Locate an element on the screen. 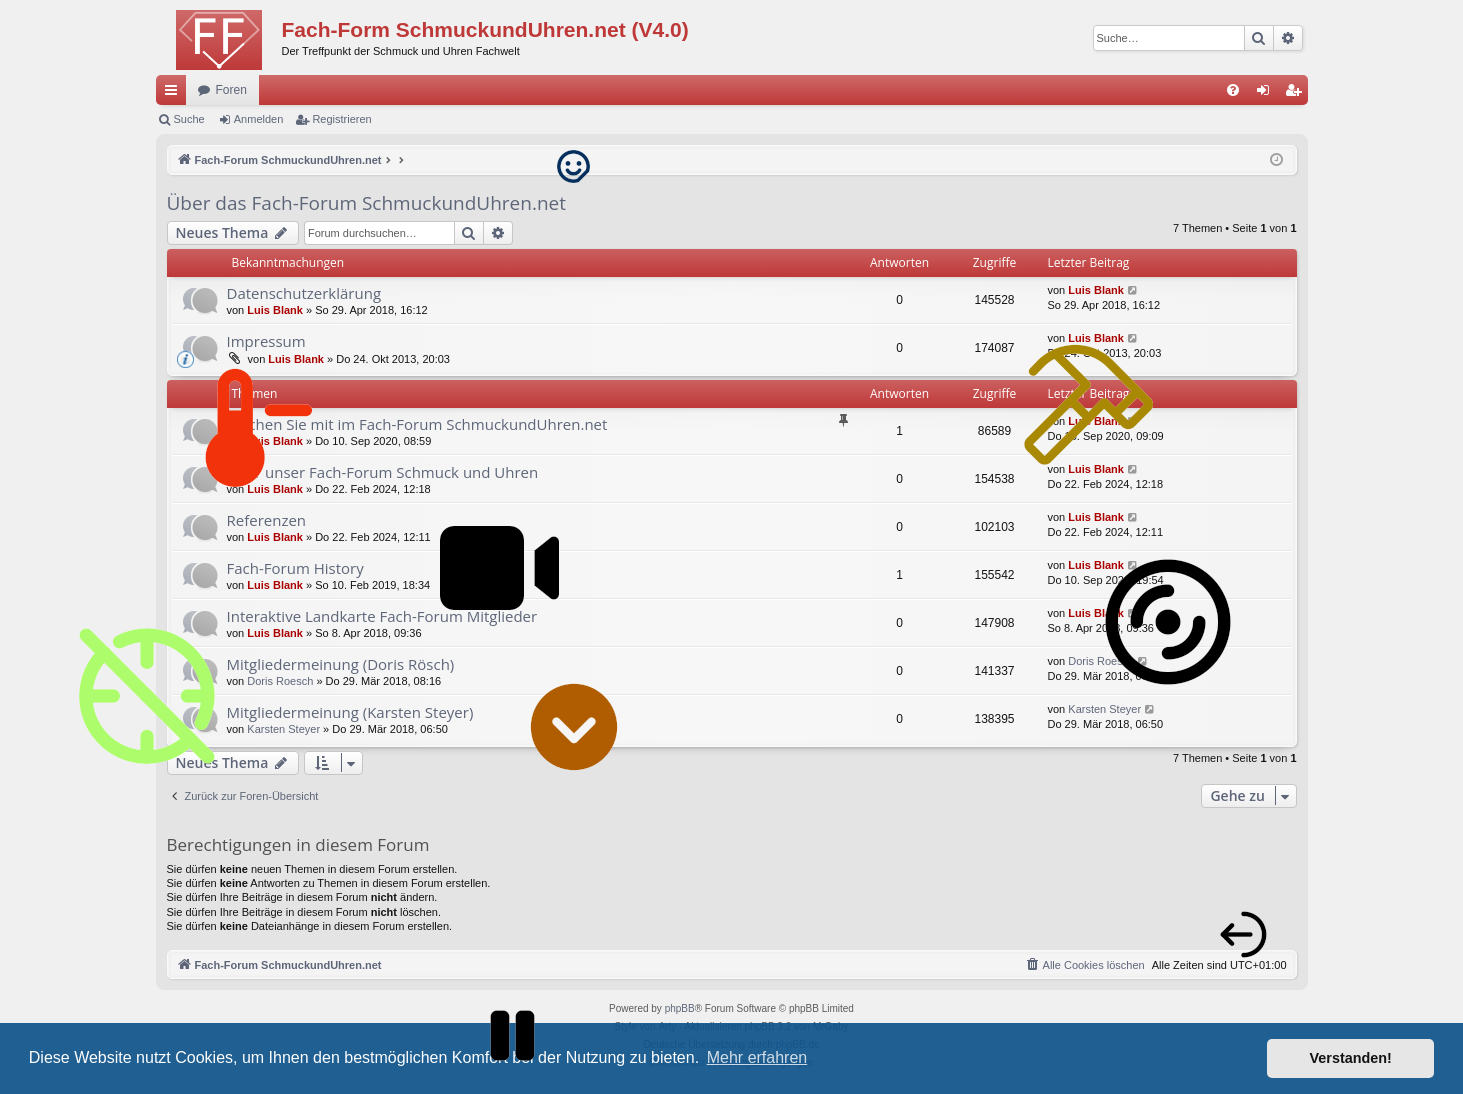 This screenshot has width=1463, height=1094. add a sticker to your message is located at coordinates (573, 166).